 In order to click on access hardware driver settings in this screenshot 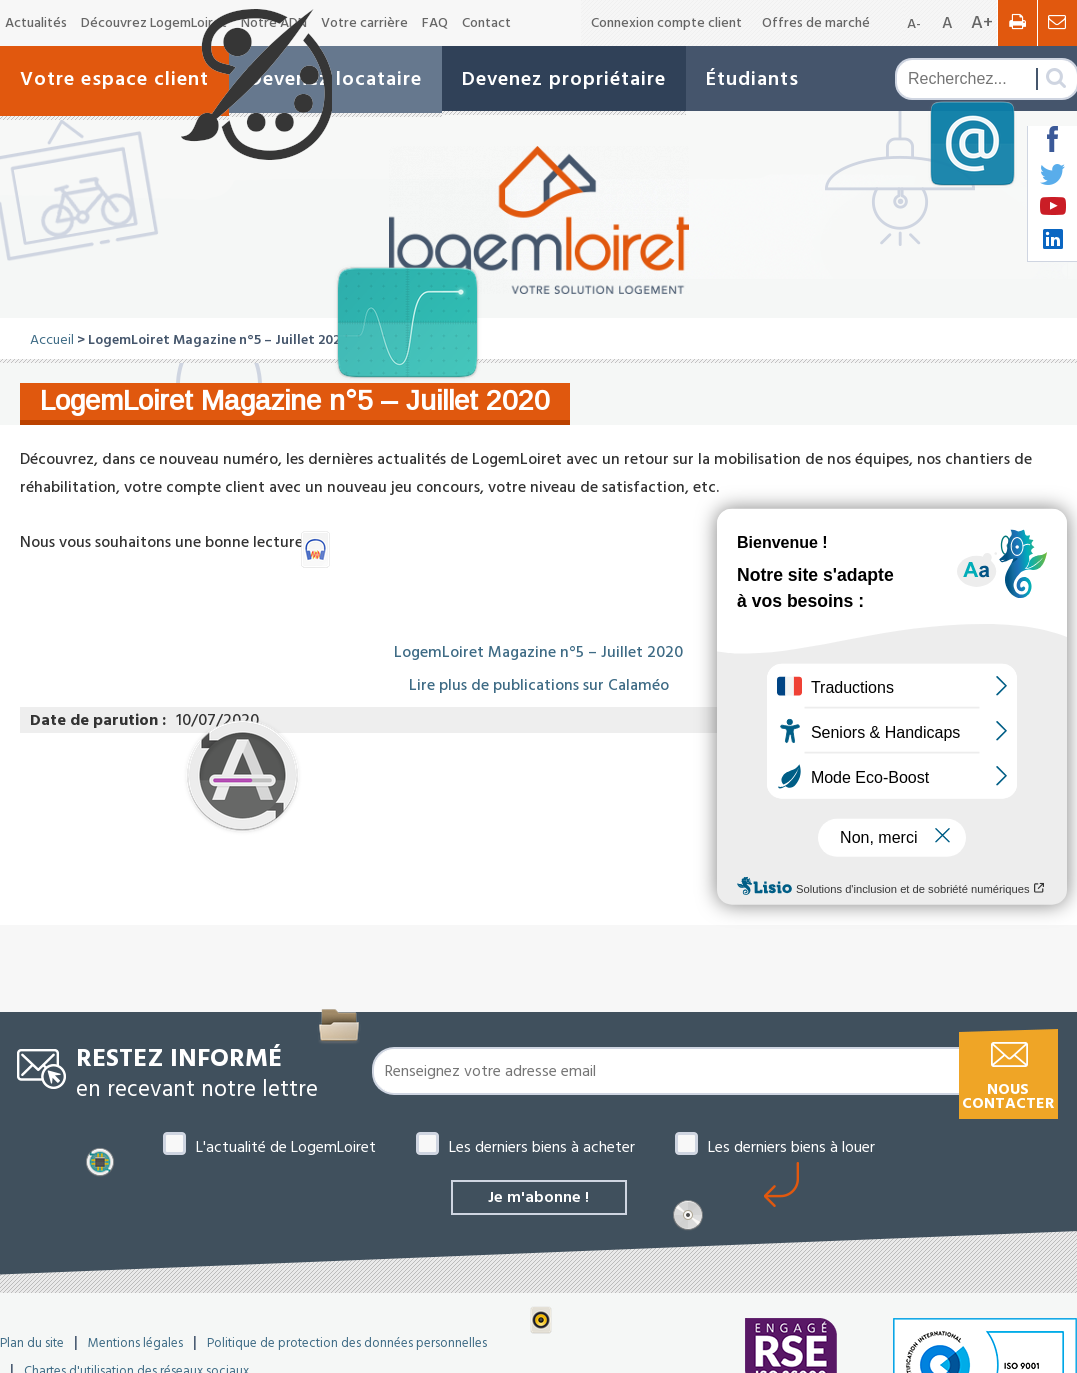, I will do `click(100, 1162)`.